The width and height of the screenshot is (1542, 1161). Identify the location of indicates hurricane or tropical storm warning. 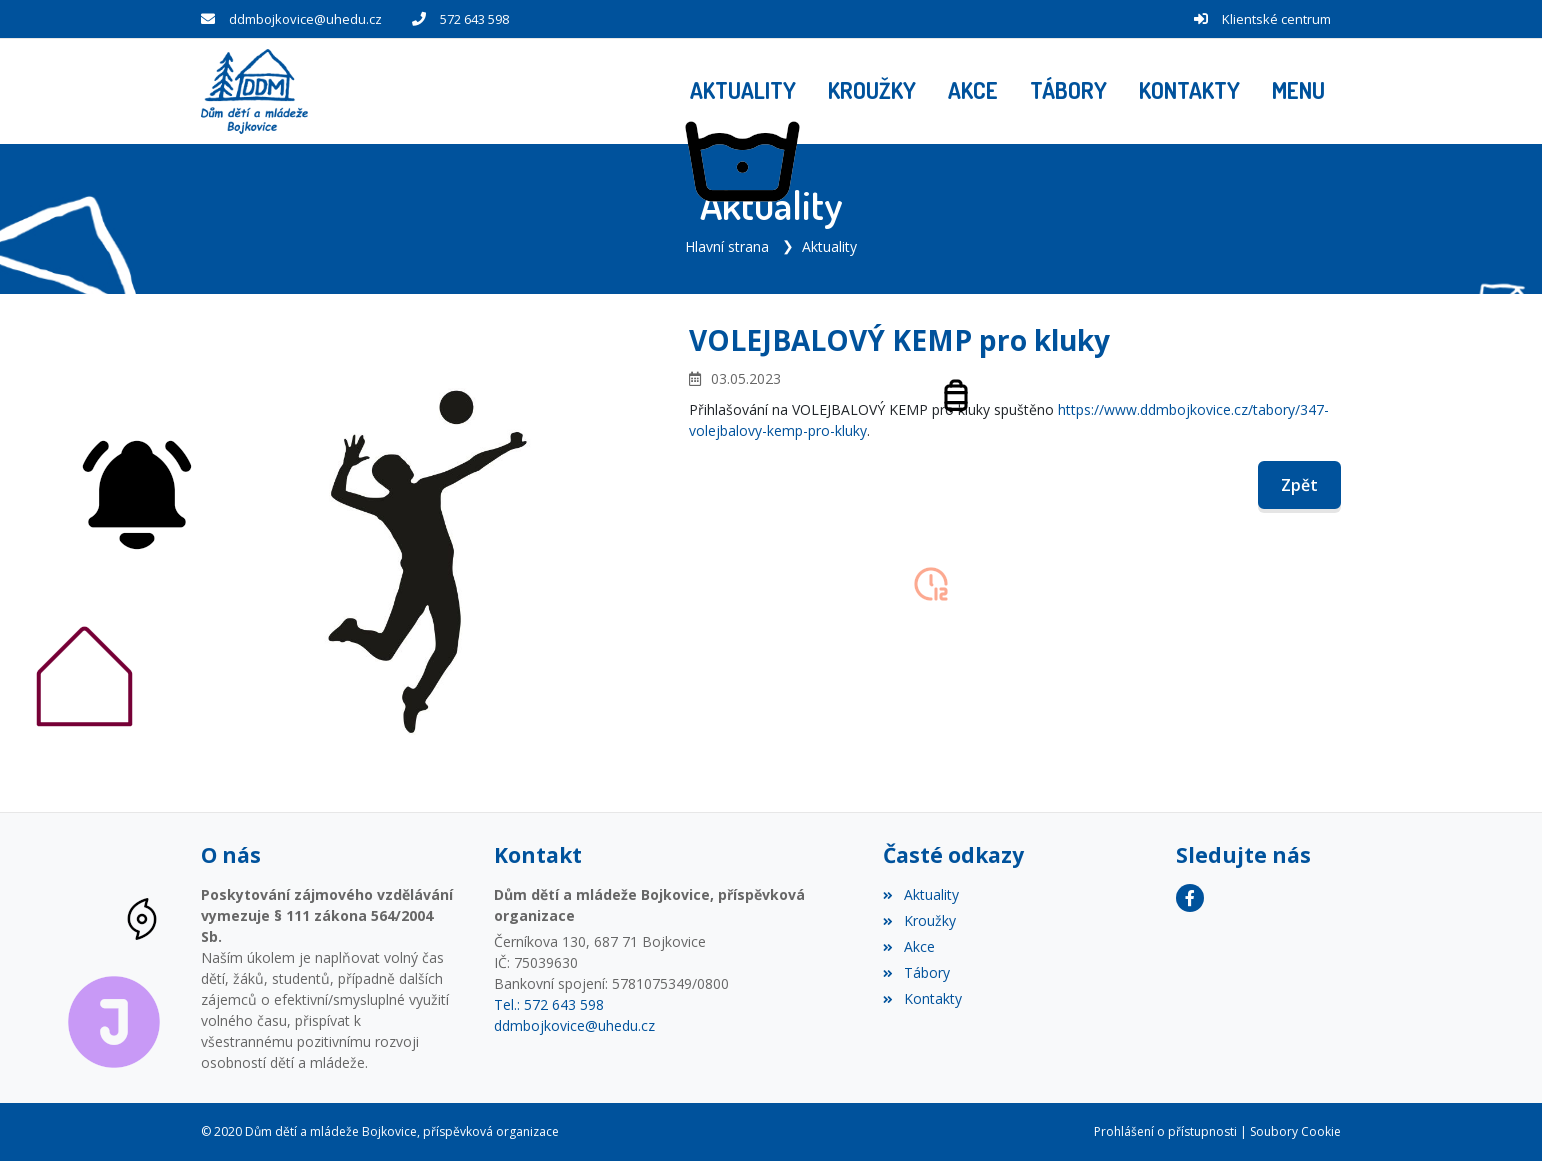
(142, 919).